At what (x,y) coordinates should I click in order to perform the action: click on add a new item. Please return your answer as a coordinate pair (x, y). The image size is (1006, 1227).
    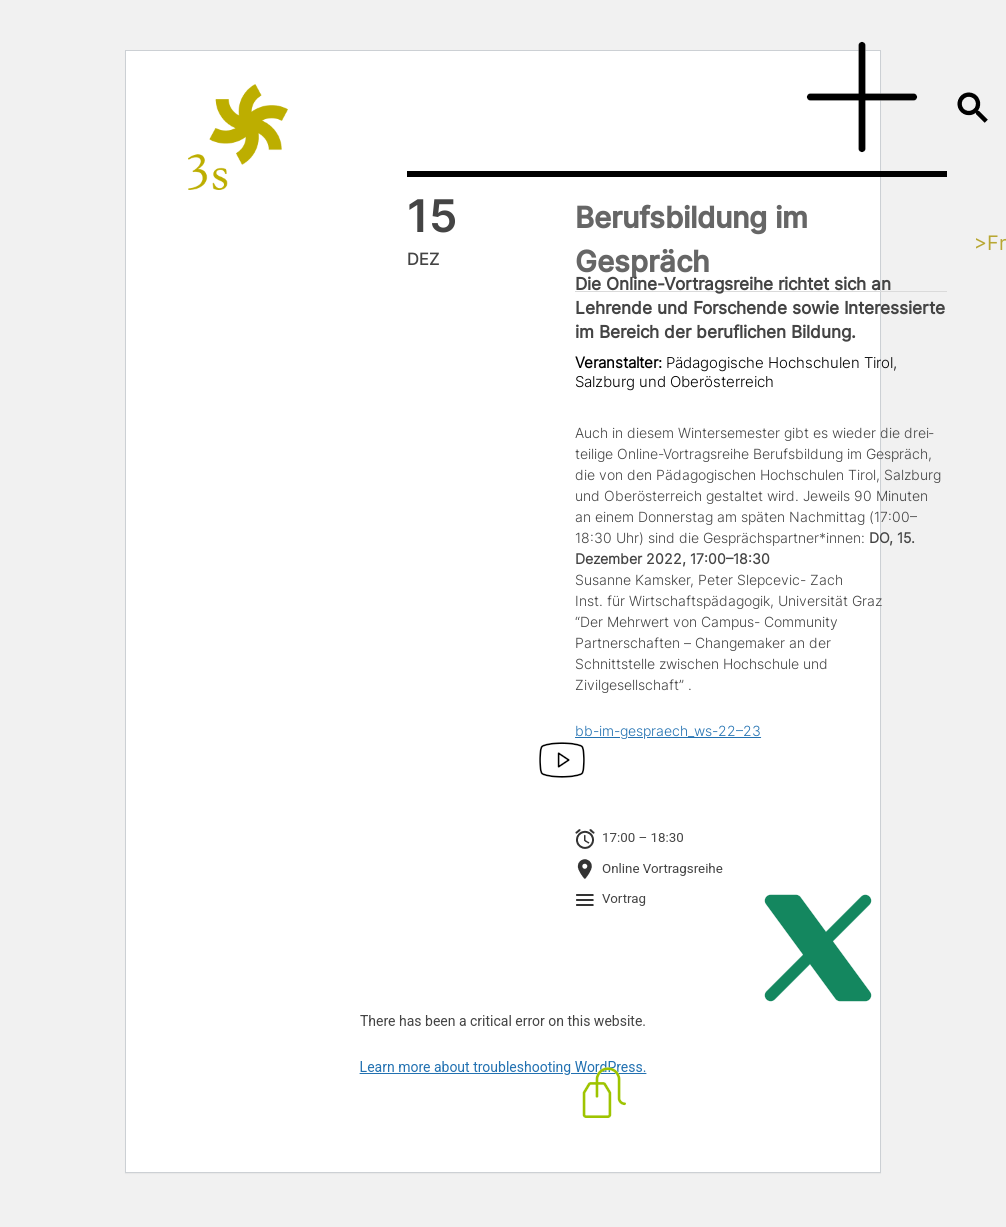
    Looking at the image, I should click on (862, 97).